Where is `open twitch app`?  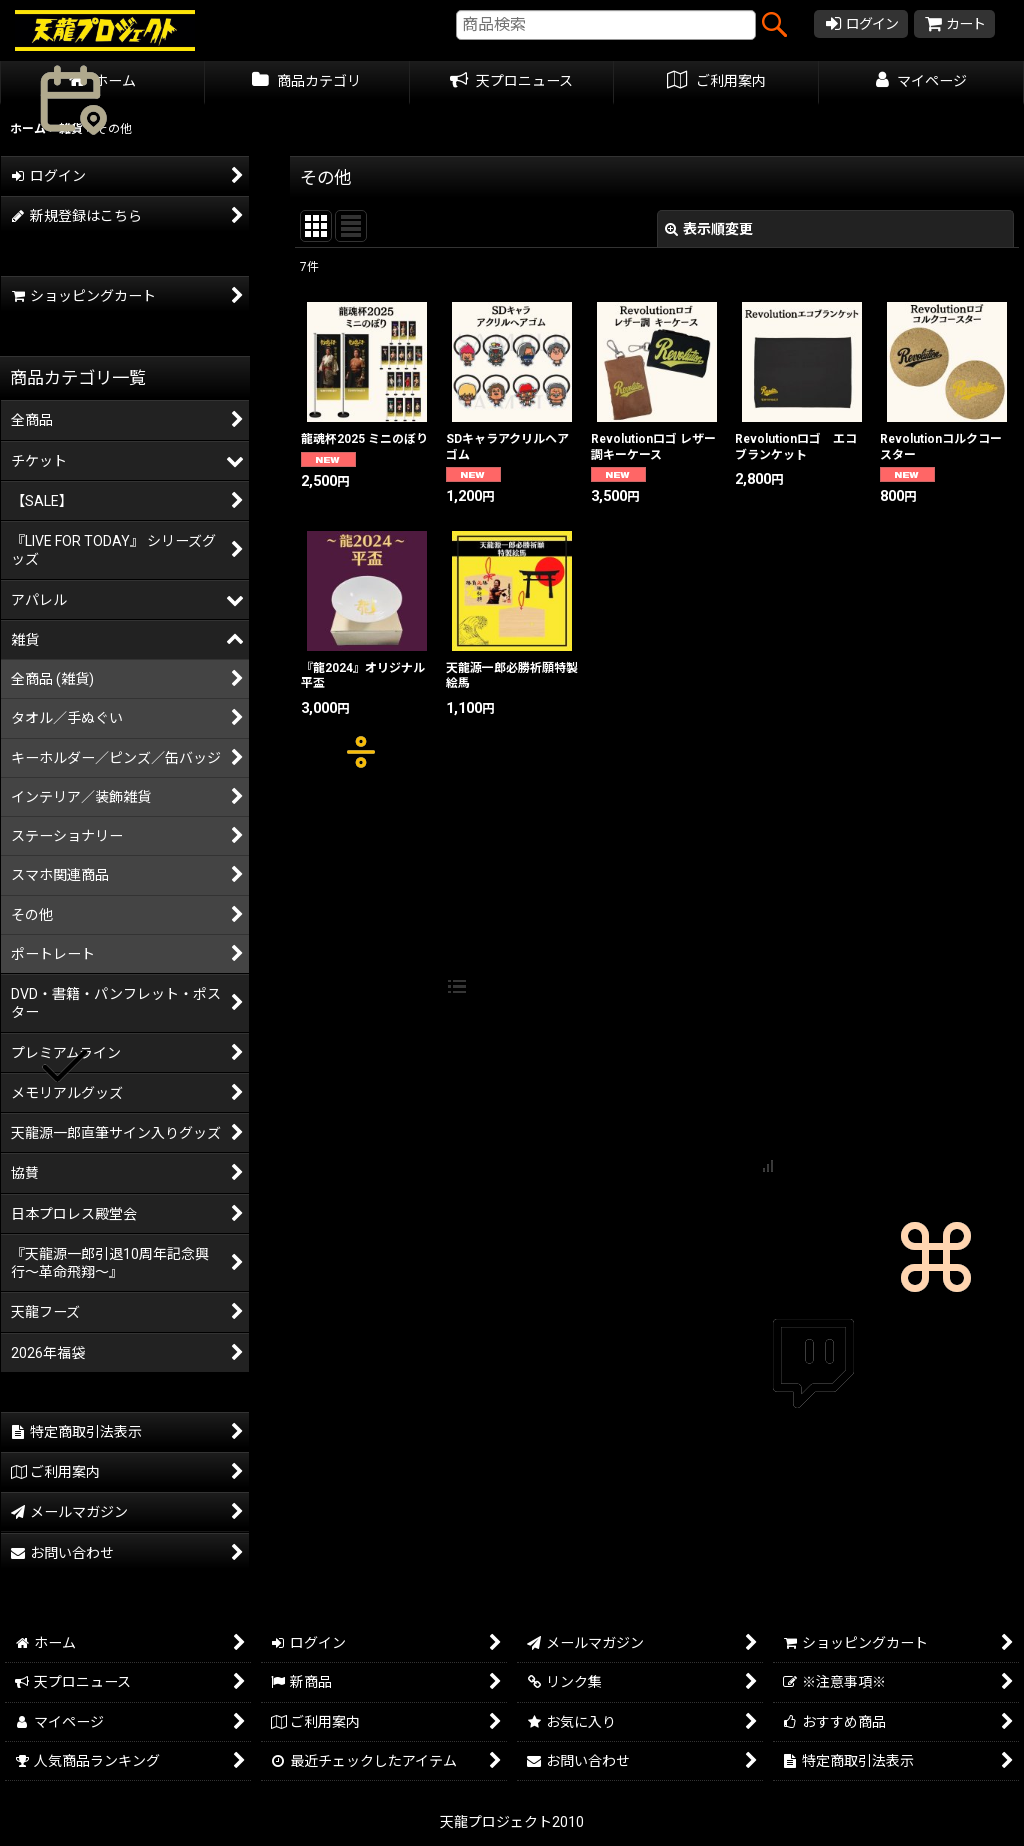
open twitch app is located at coordinates (813, 1363).